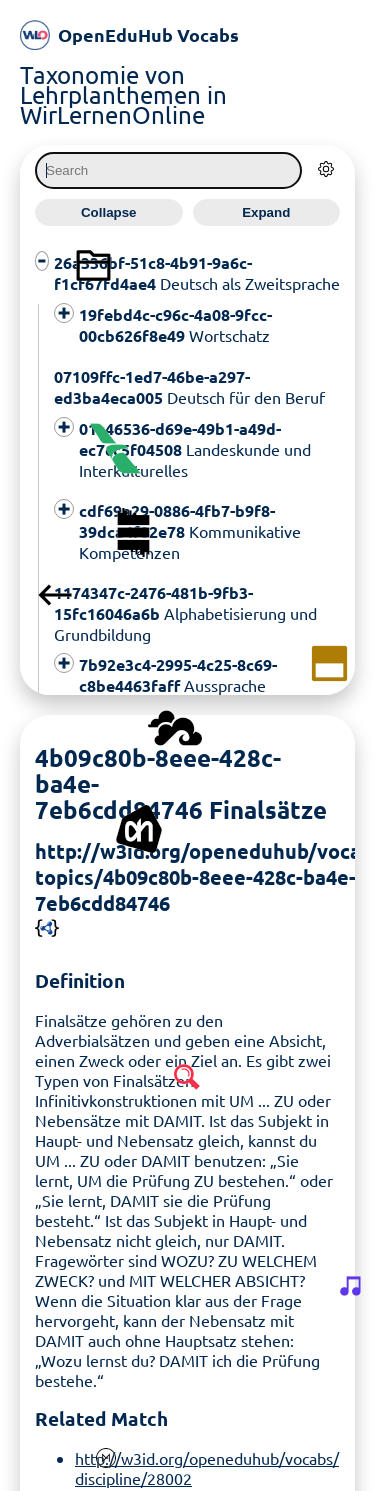  Describe the element at coordinates (106, 1458) in the screenshot. I see `osmc media center application logo` at that location.